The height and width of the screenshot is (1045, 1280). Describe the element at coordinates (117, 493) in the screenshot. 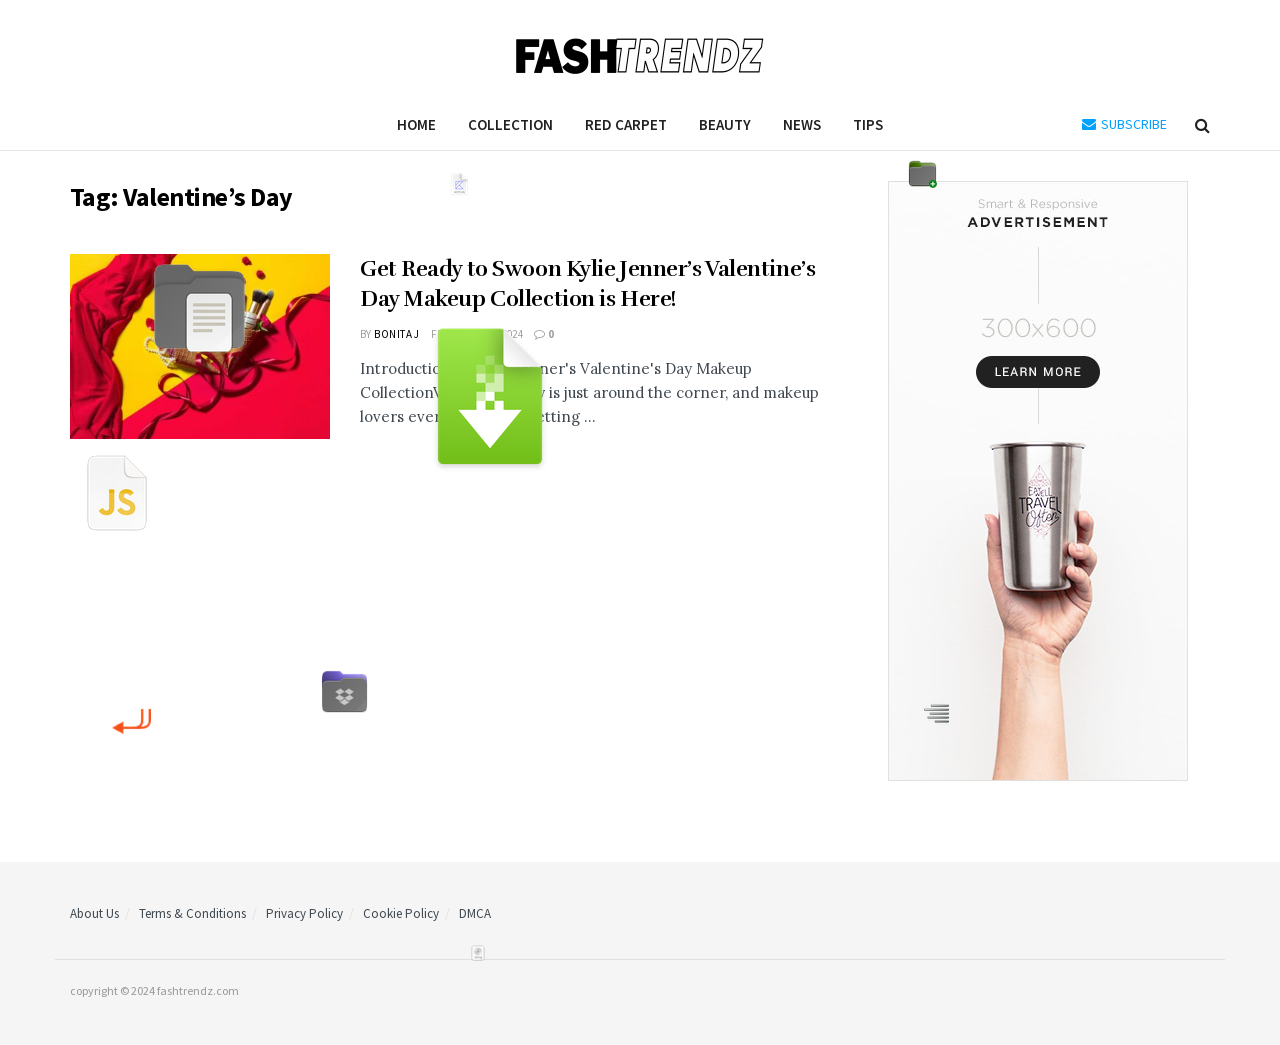

I see `a javascript source file` at that location.